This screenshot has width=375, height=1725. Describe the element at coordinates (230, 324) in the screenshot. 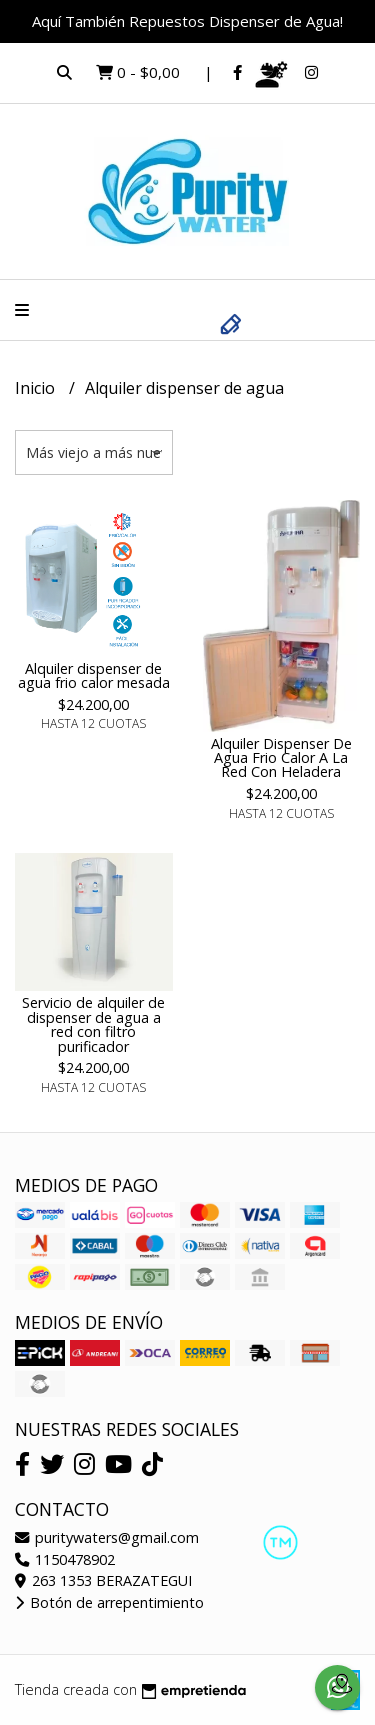

I see `edit or modify content` at that location.